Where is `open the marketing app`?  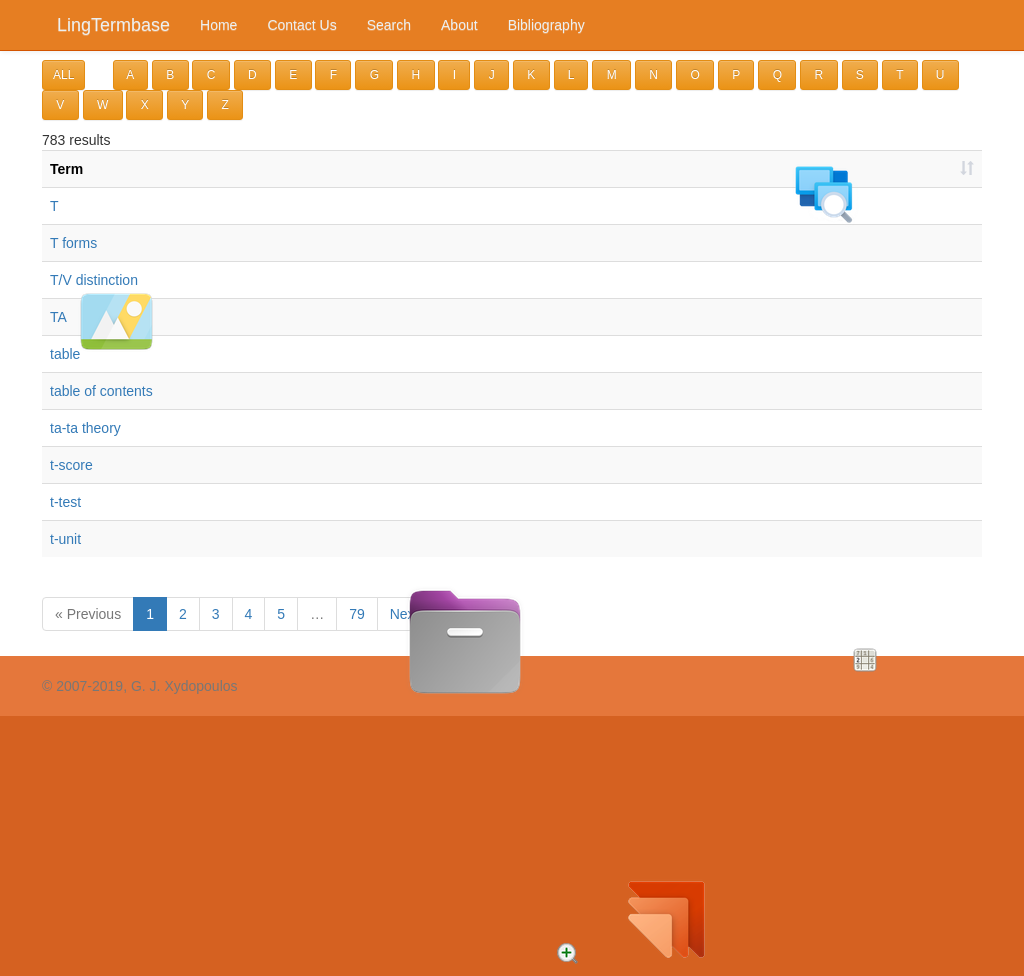
open the marketing app is located at coordinates (666, 919).